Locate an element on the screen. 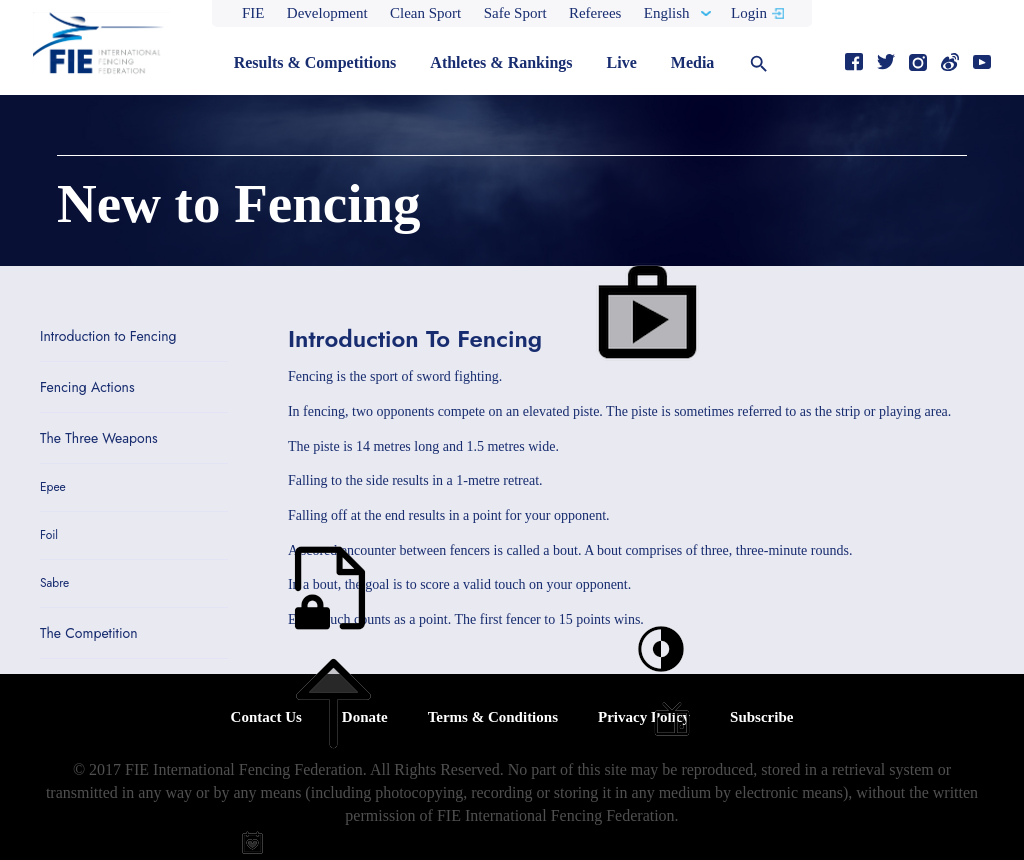 This screenshot has height=860, width=1024. access a password-protected file is located at coordinates (330, 588).